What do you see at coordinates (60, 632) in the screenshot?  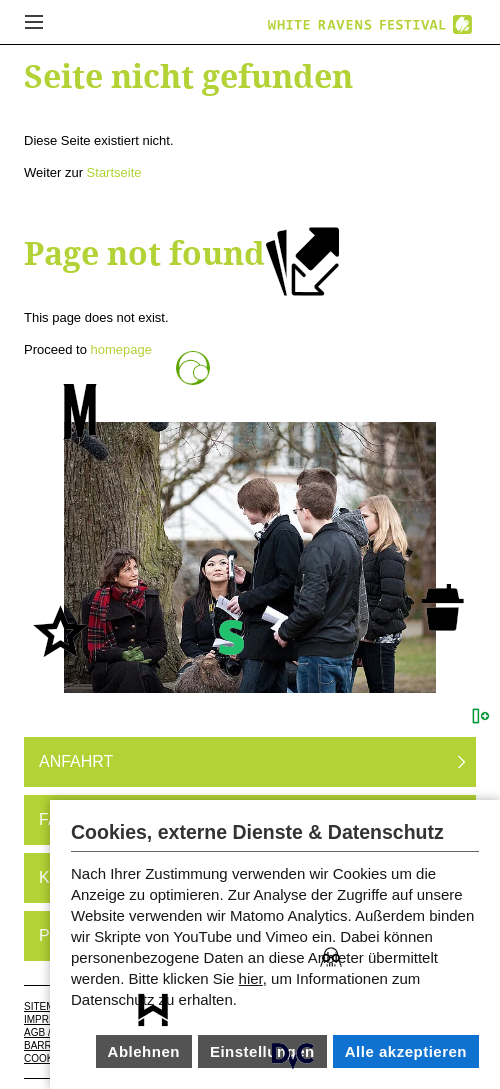 I see `add item to favorites` at bounding box center [60, 632].